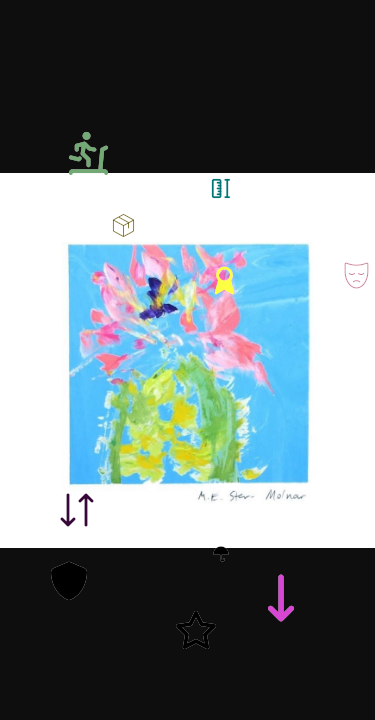  What do you see at coordinates (77, 510) in the screenshot?
I see `sort items in ascending or descending order` at bounding box center [77, 510].